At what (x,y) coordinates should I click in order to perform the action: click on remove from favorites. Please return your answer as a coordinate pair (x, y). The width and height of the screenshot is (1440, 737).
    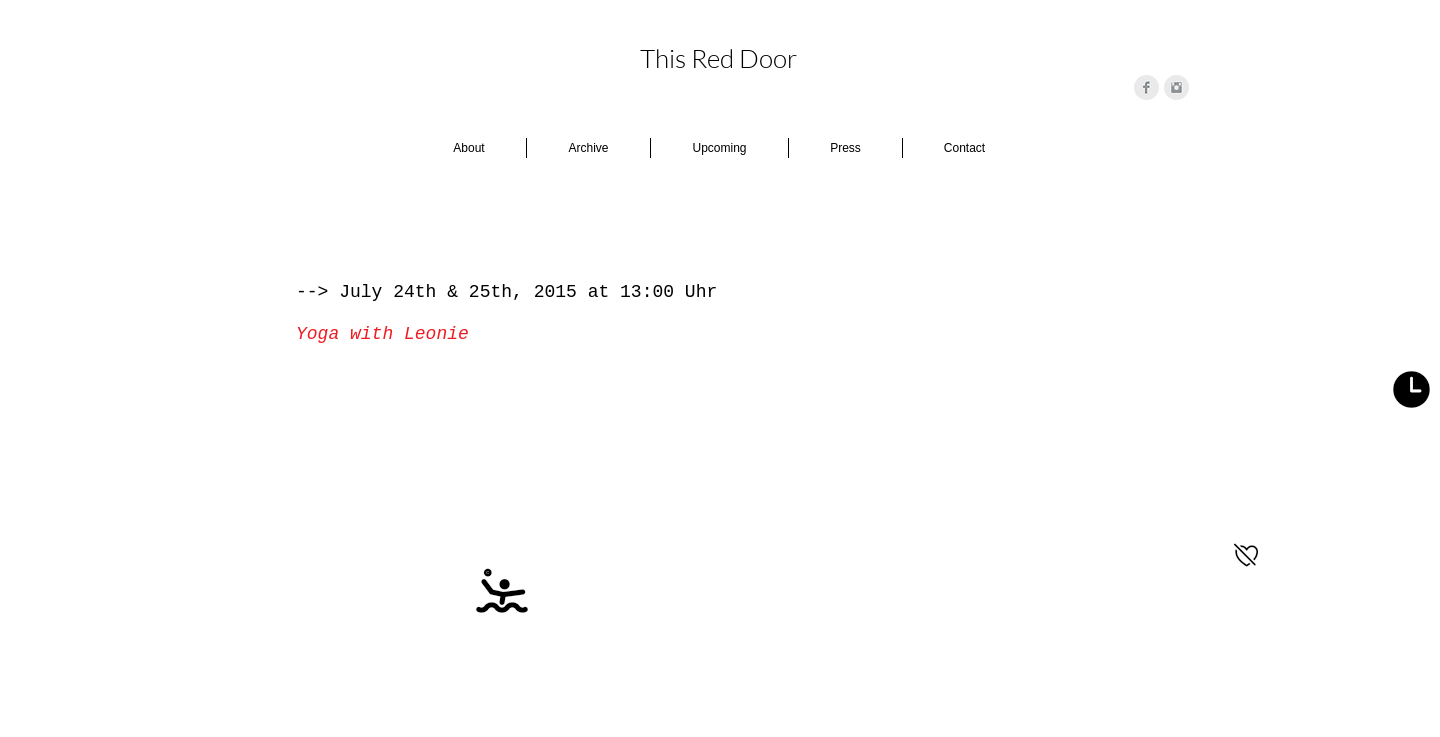
    Looking at the image, I should click on (1246, 555).